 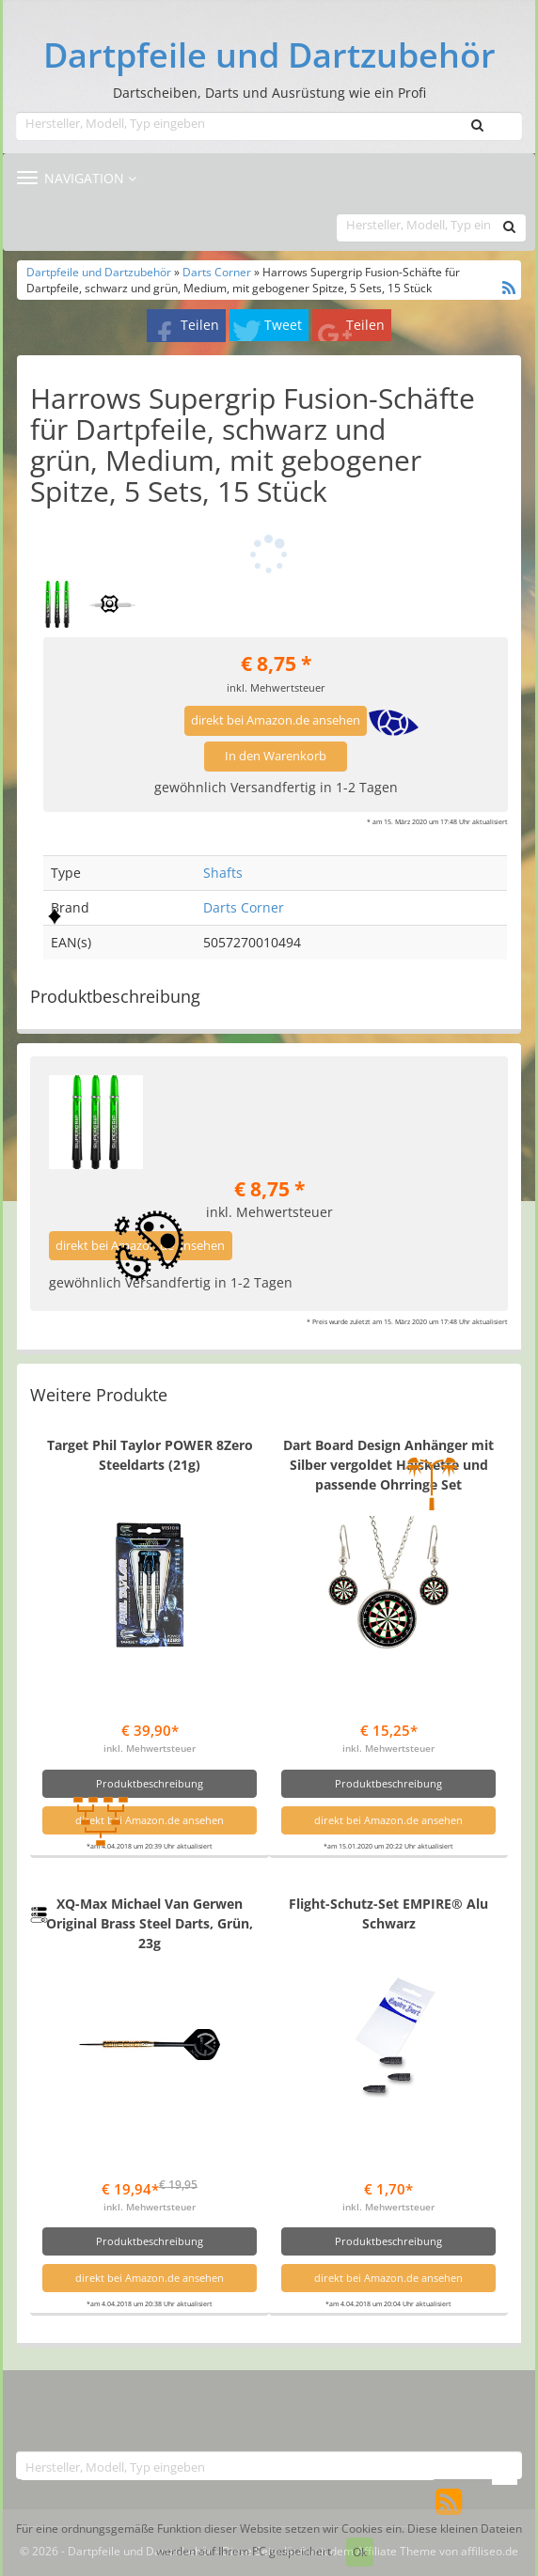 I want to click on indicates diamond suit in card games, so click(x=55, y=916).